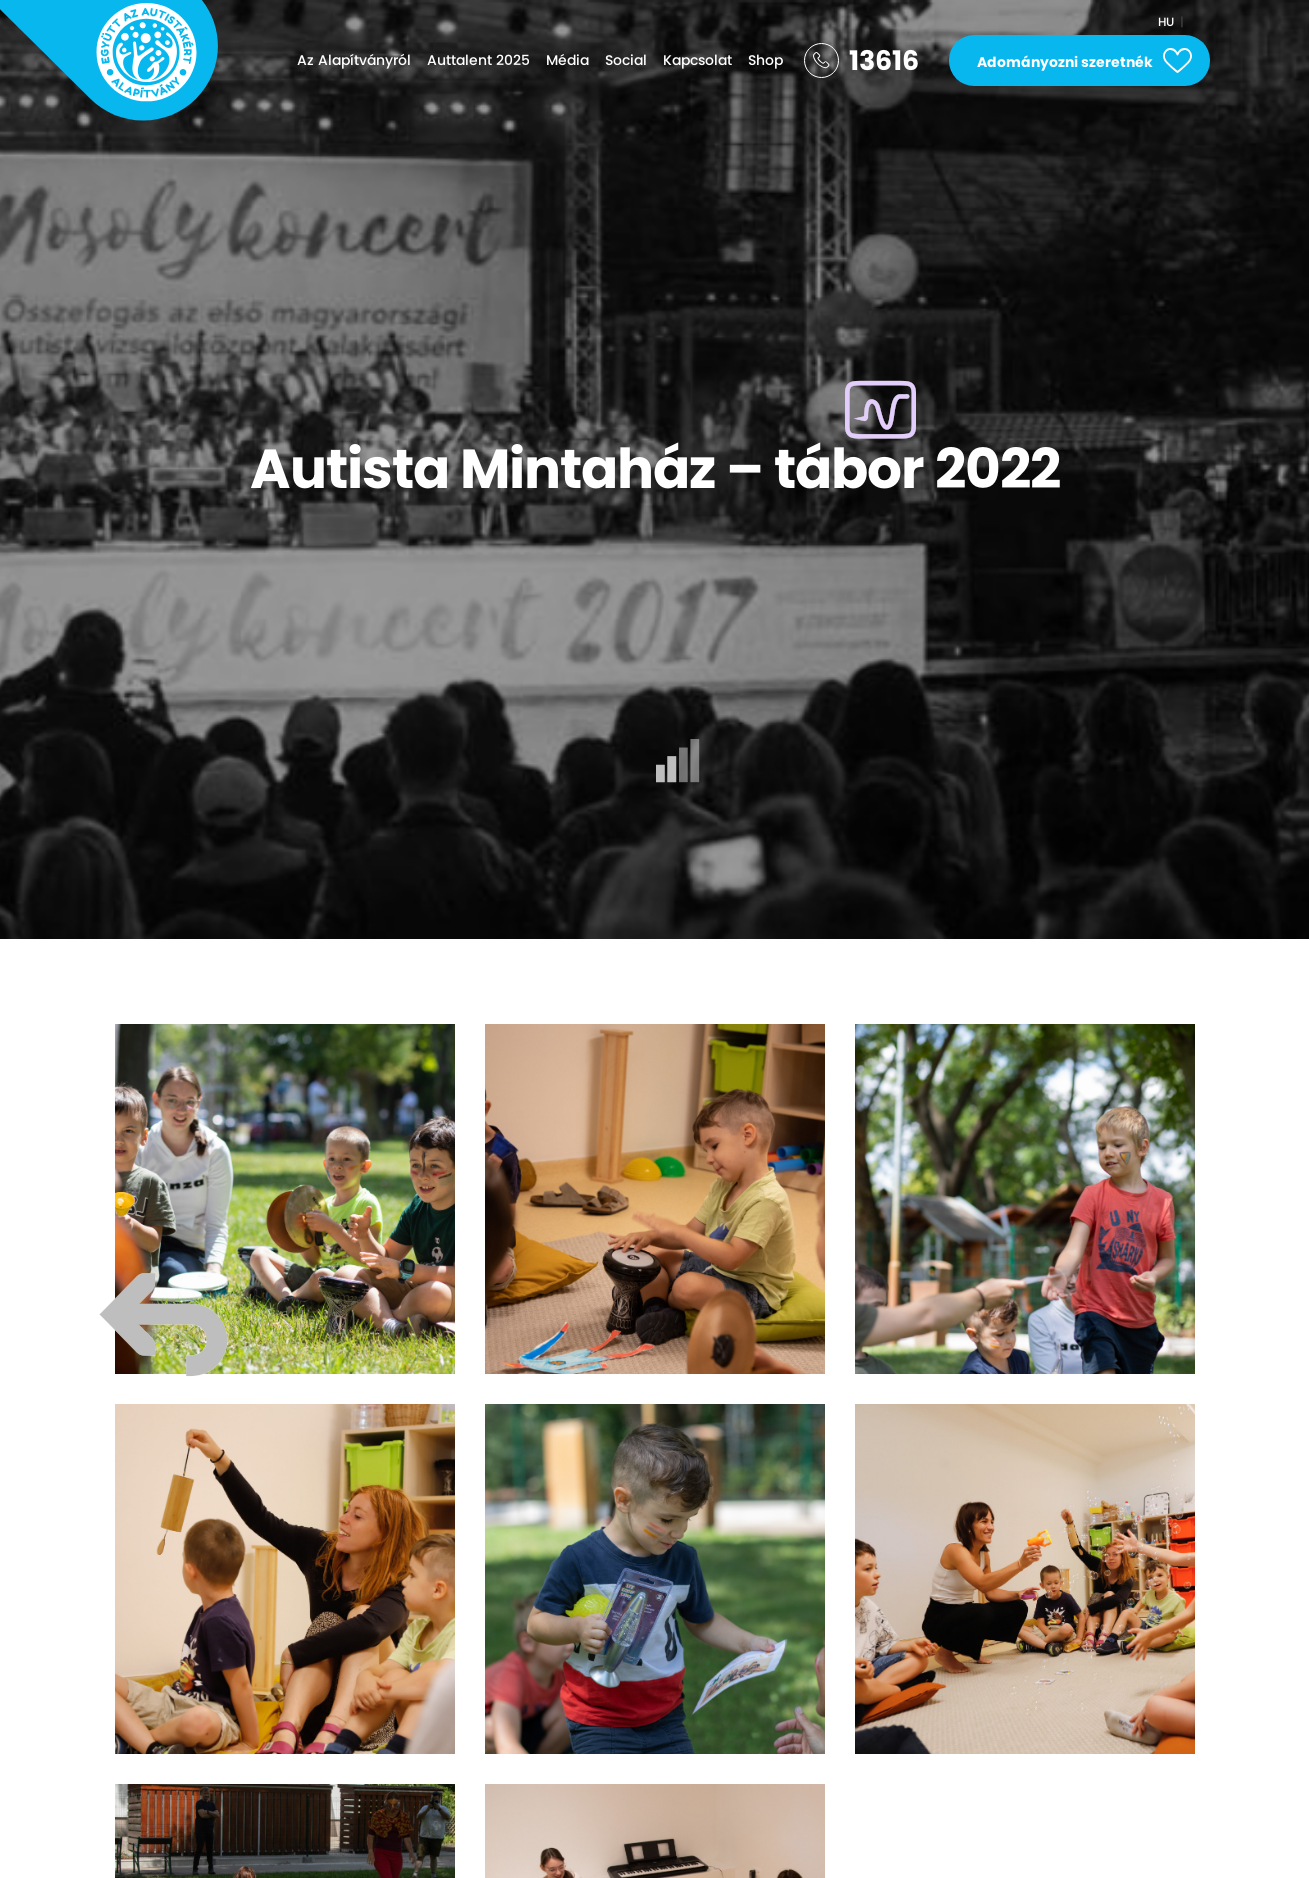 The height and width of the screenshot is (1878, 1309). What do you see at coordinates (880, 407) in the screenshot?
I see `view system resource usage and performance metrics` at bounding box center [880, 407].